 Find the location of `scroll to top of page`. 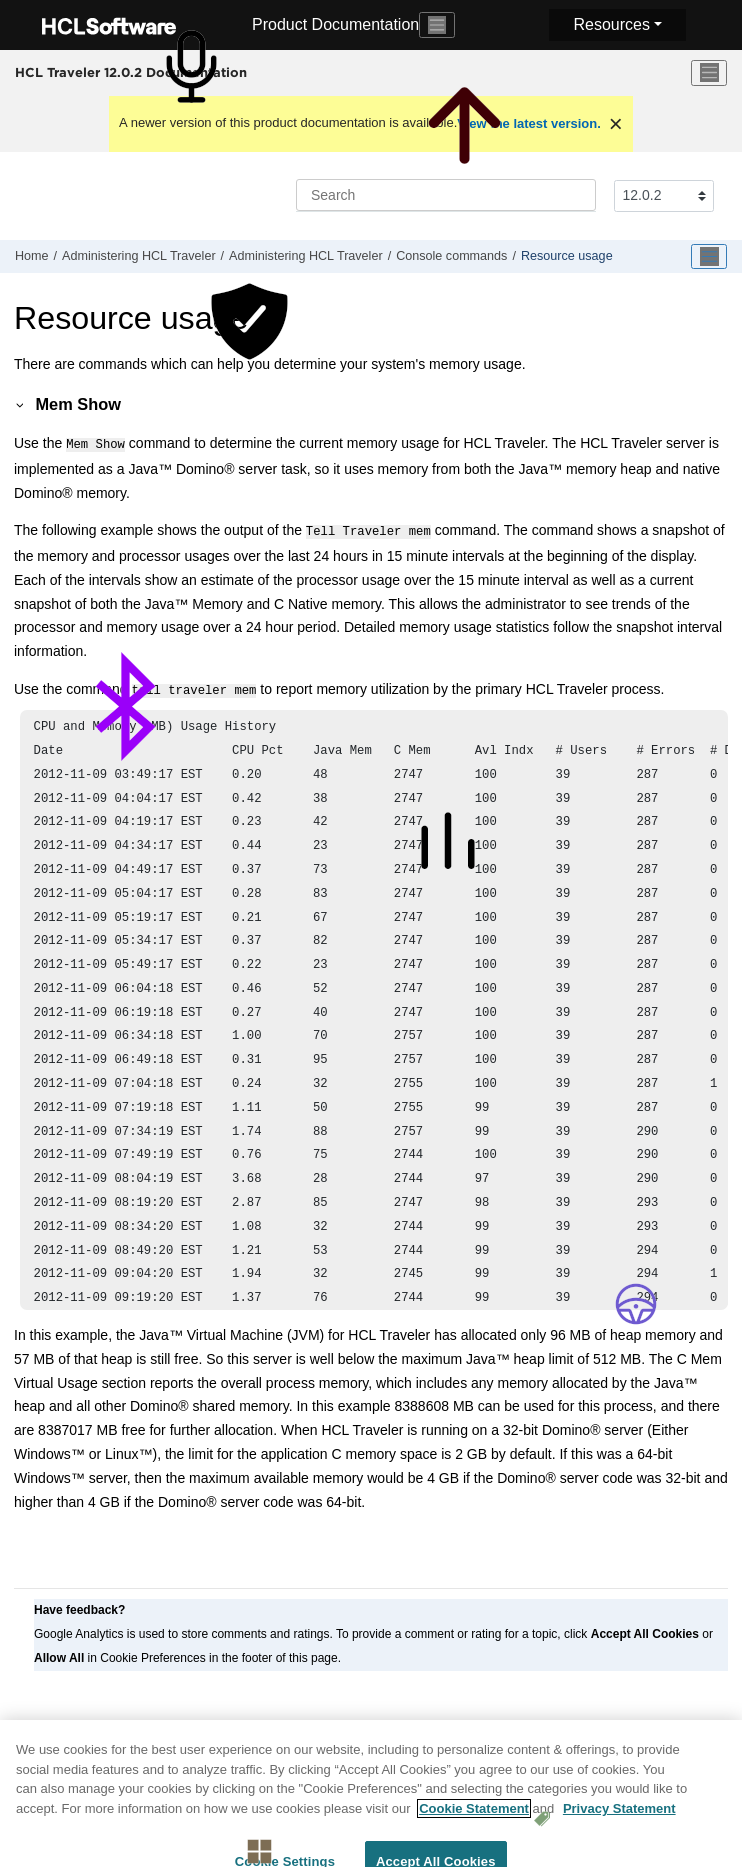

scroll to top of page is located at coordinates (464, 125).